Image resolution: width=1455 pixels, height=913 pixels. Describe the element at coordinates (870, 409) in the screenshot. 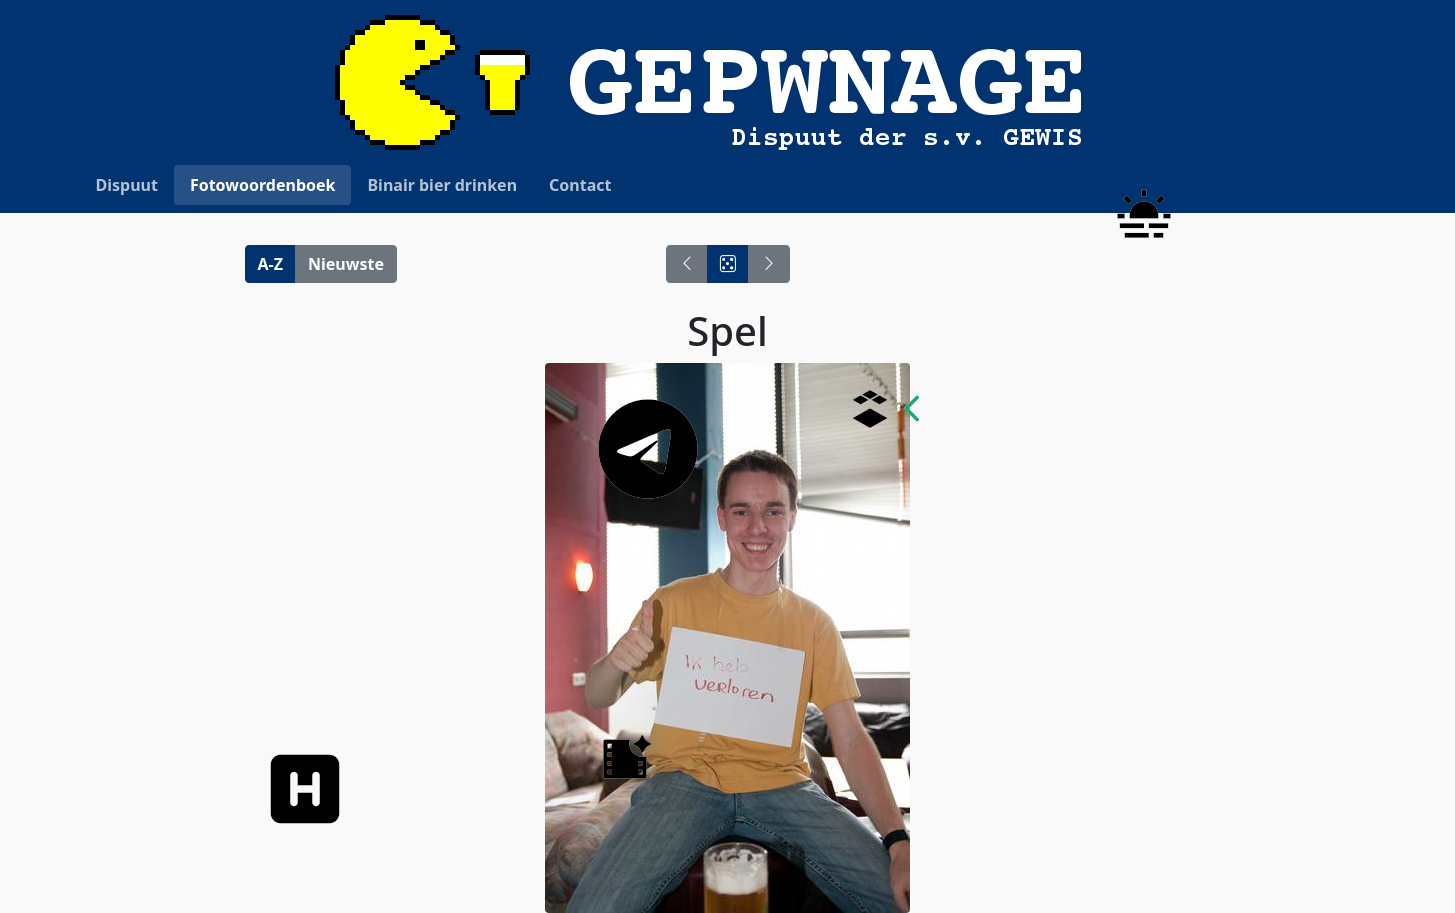

I see `instructure company logo` at that location.